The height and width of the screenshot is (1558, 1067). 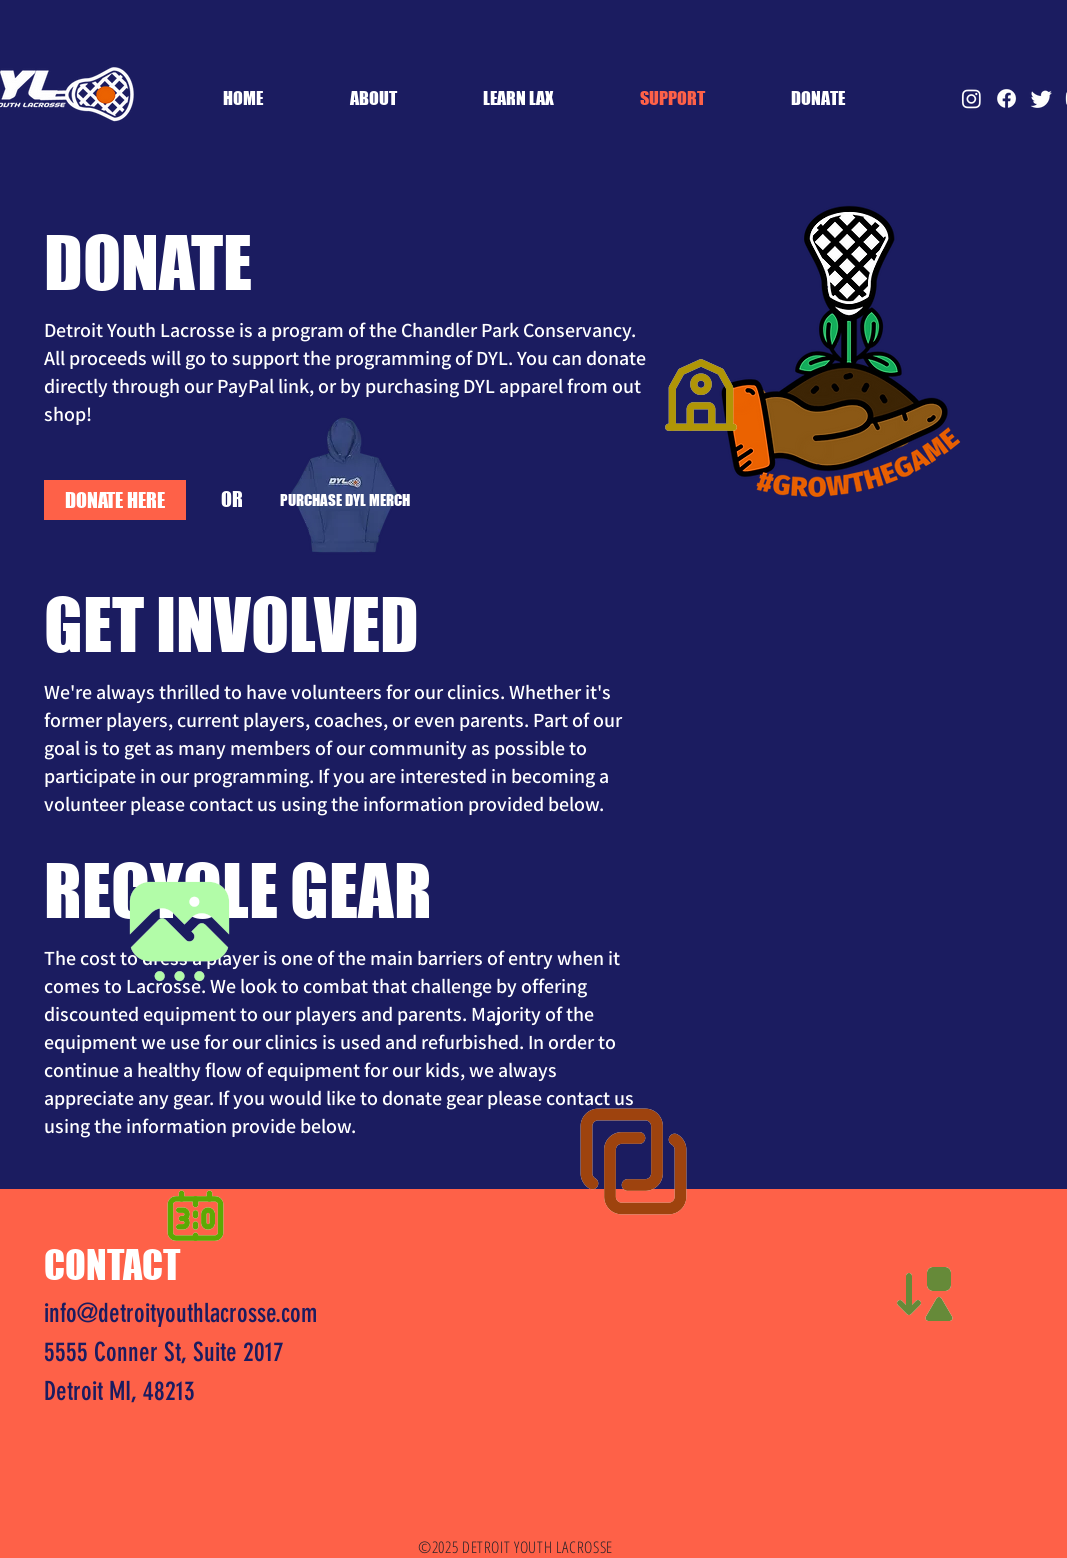 What do you see at coordinates (195, 1218) in the screenshot?
I see `view game or match scores` at bounding box center [195, 1218].